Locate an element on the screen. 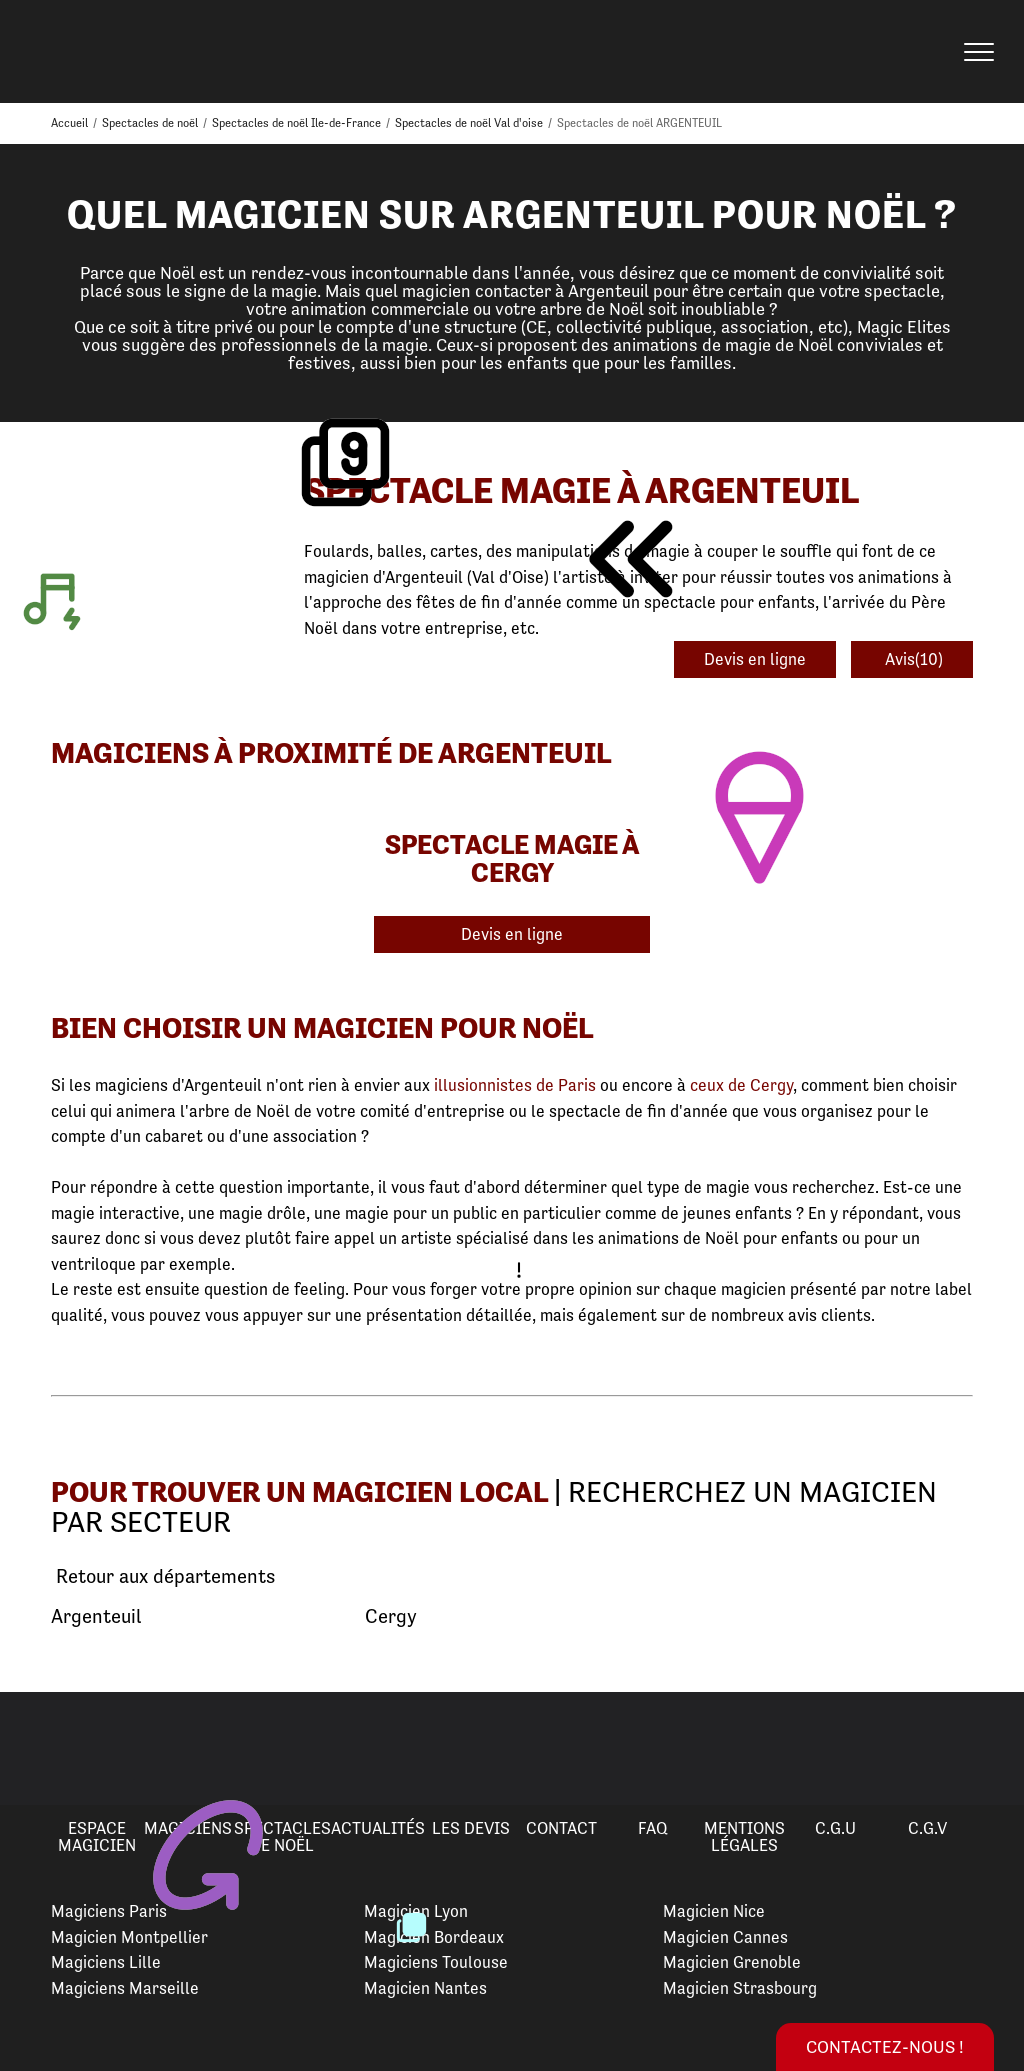 The height and width of the screenshot is (2071, 1024). view multiple items or collections is located at coordinates (411, 1927).